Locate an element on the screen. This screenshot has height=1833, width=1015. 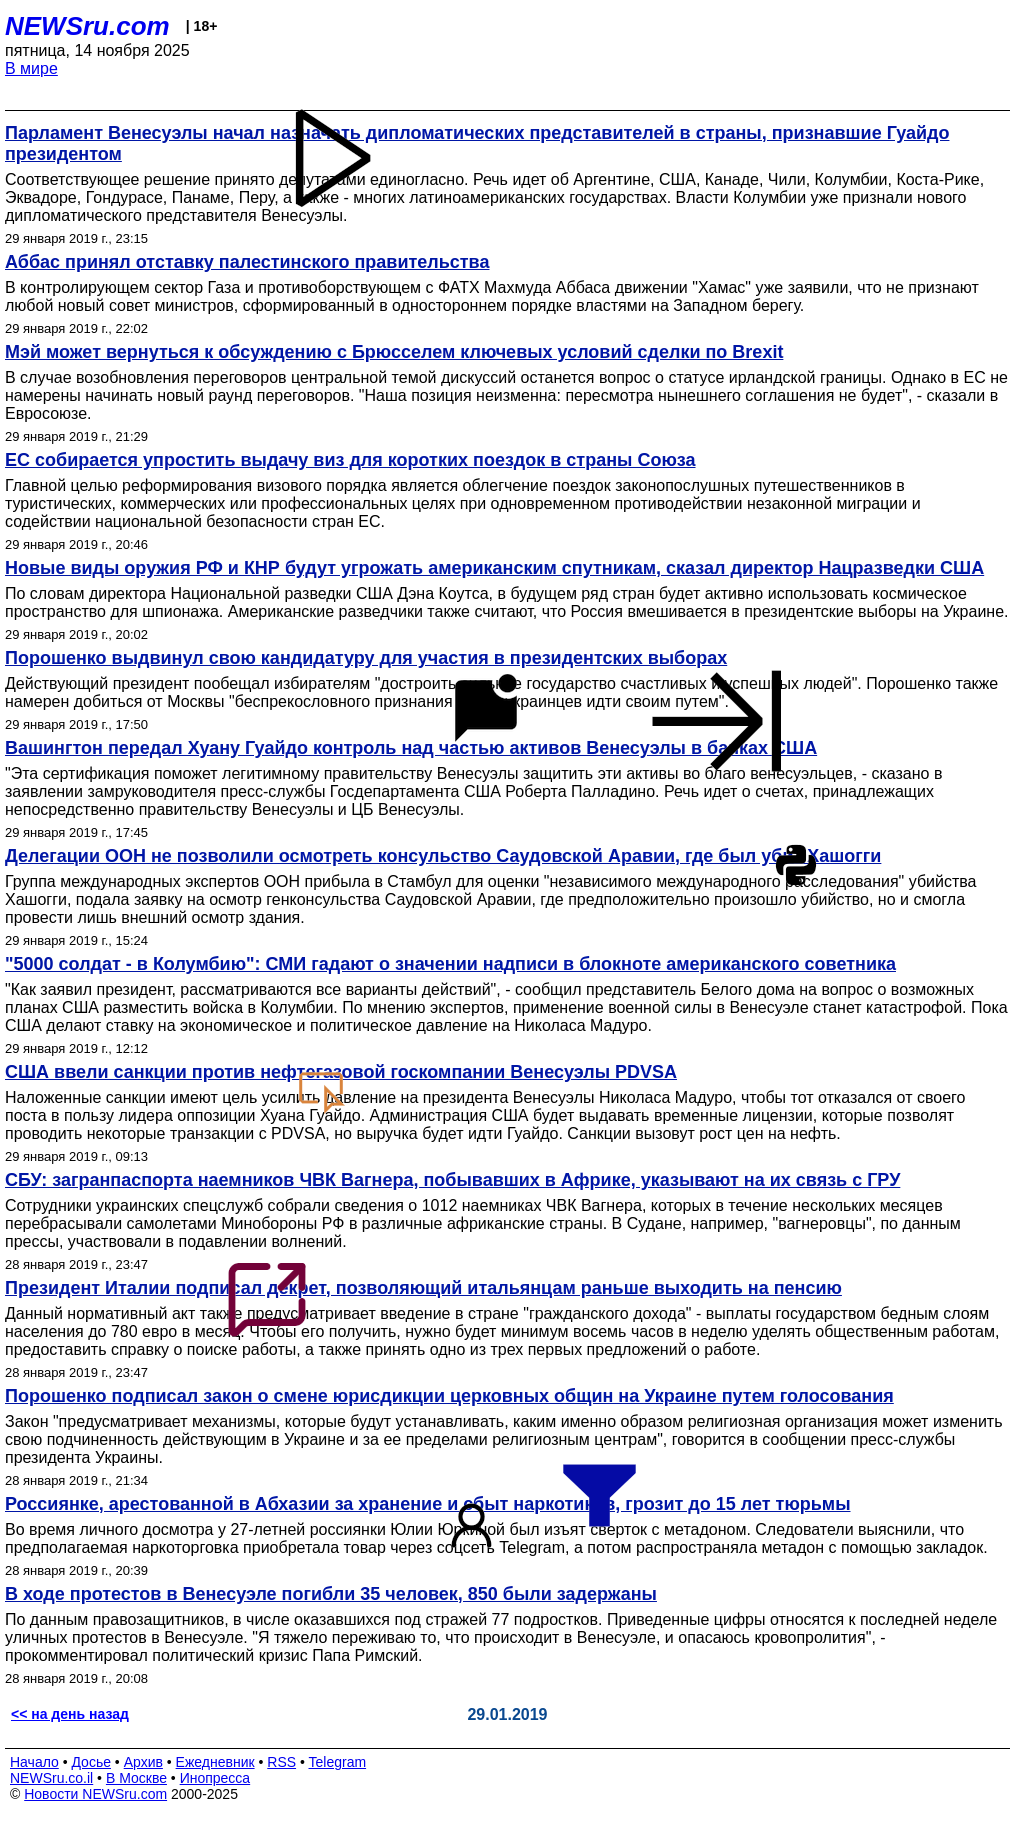
view your profile is located at coordinates (471, 1525).